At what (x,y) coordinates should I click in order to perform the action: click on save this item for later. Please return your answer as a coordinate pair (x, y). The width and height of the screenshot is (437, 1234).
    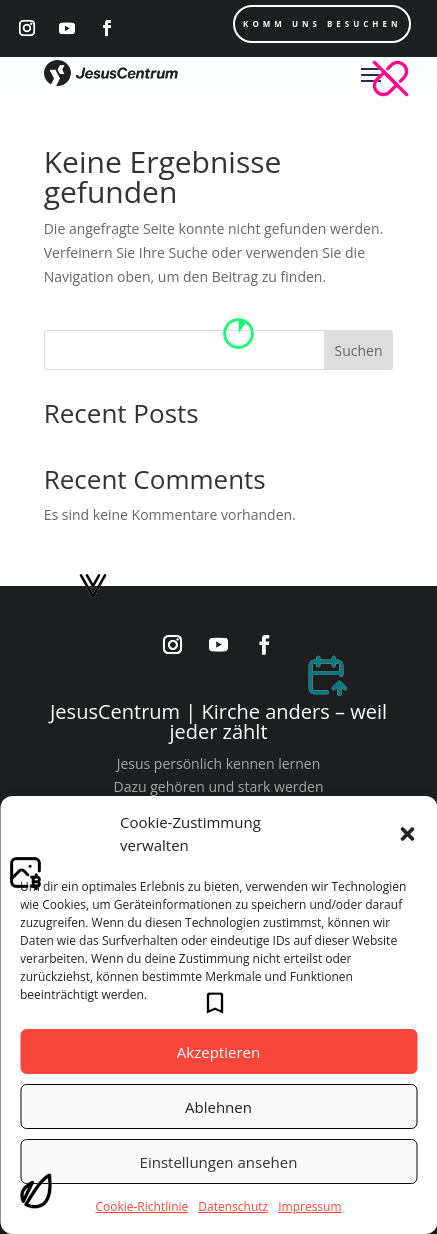
    Looking at the image, I should click on (215, 1003).